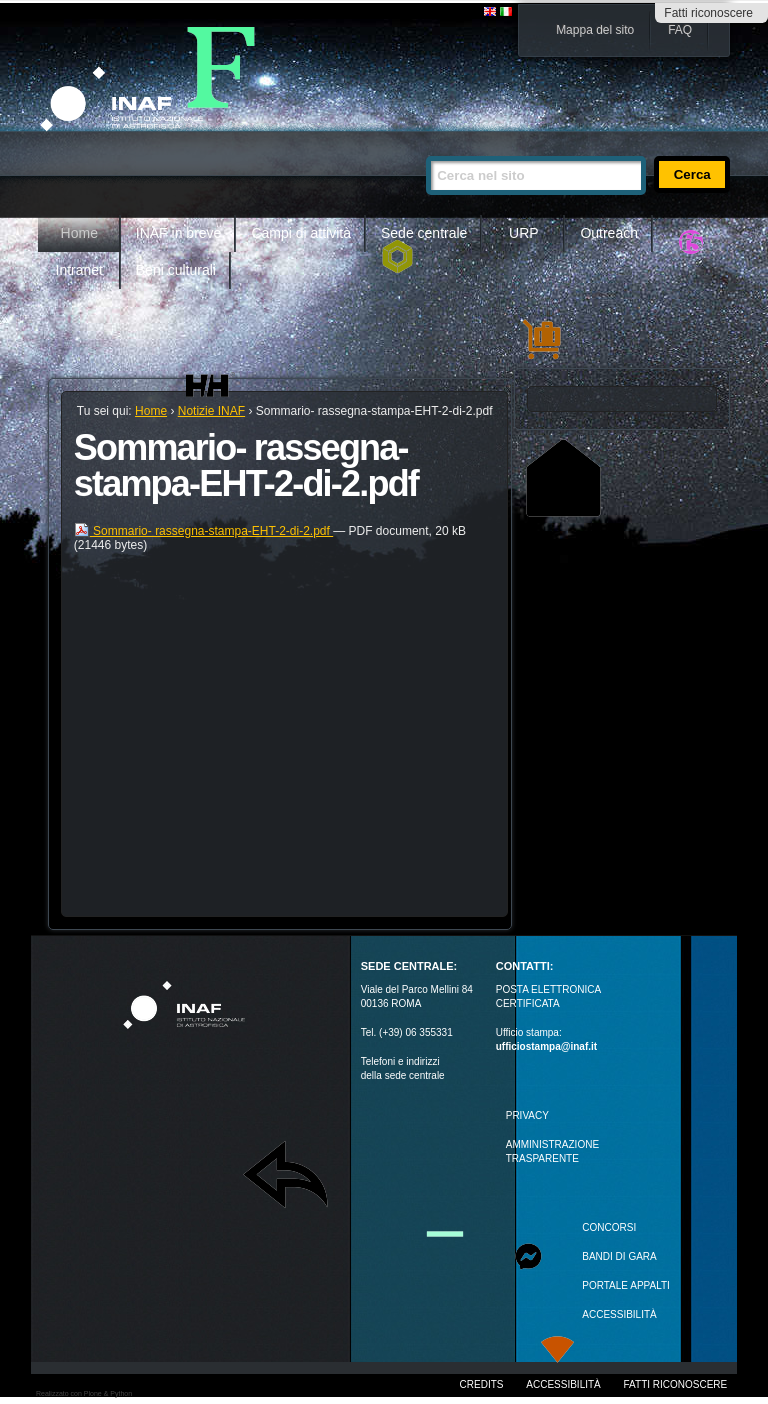 Image resolution: width=768 pixels, height=1404 pixels. Describe the element at coordinates (221, 65) in the screenshot. I see `switch to sans-serif font style` at that location.